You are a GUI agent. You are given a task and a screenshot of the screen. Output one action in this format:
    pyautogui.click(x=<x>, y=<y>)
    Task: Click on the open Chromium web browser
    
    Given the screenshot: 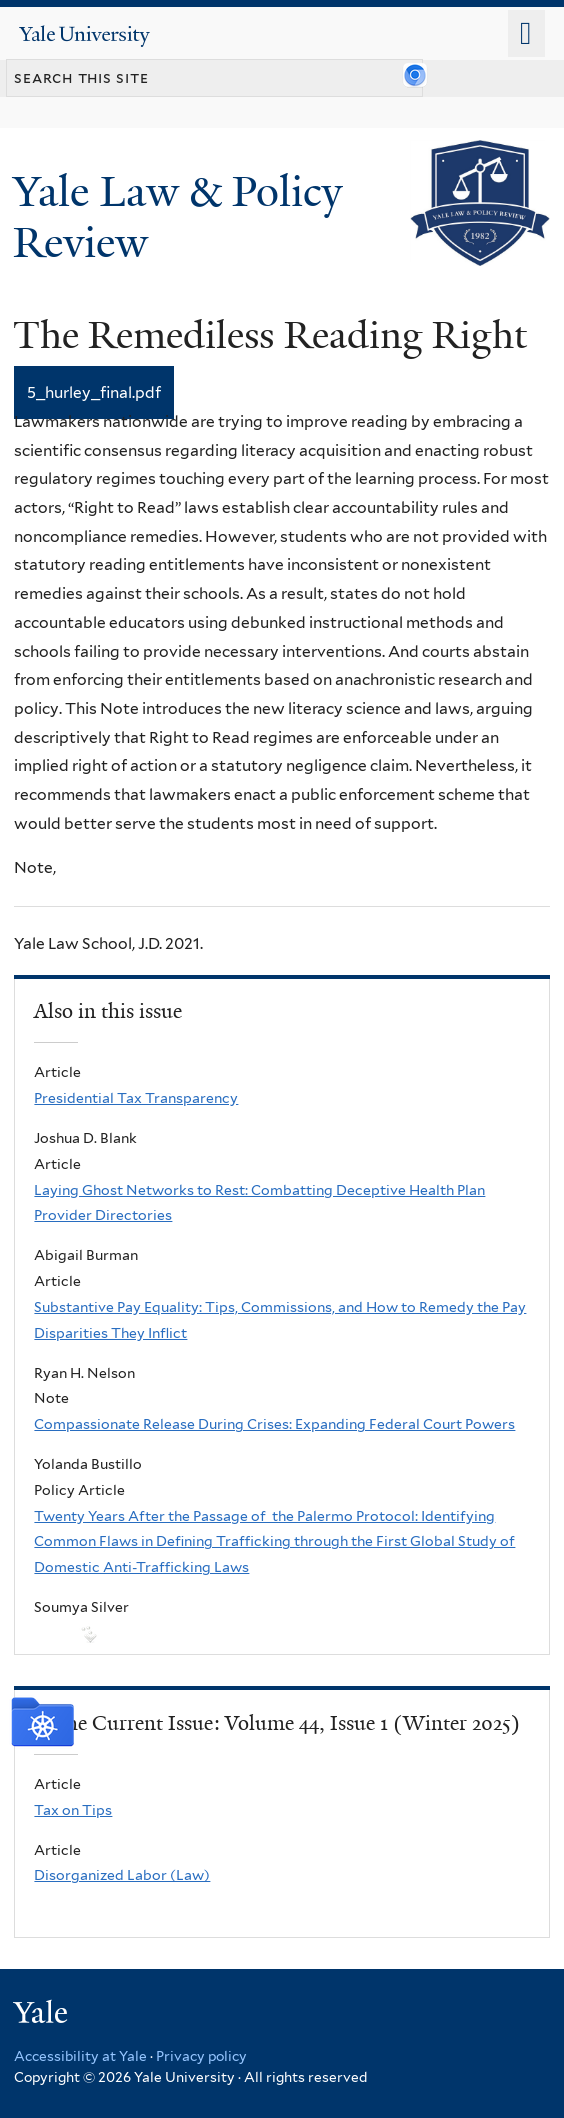 What is the action you would take?
    pyautogui.click(x=415, y=75)
    